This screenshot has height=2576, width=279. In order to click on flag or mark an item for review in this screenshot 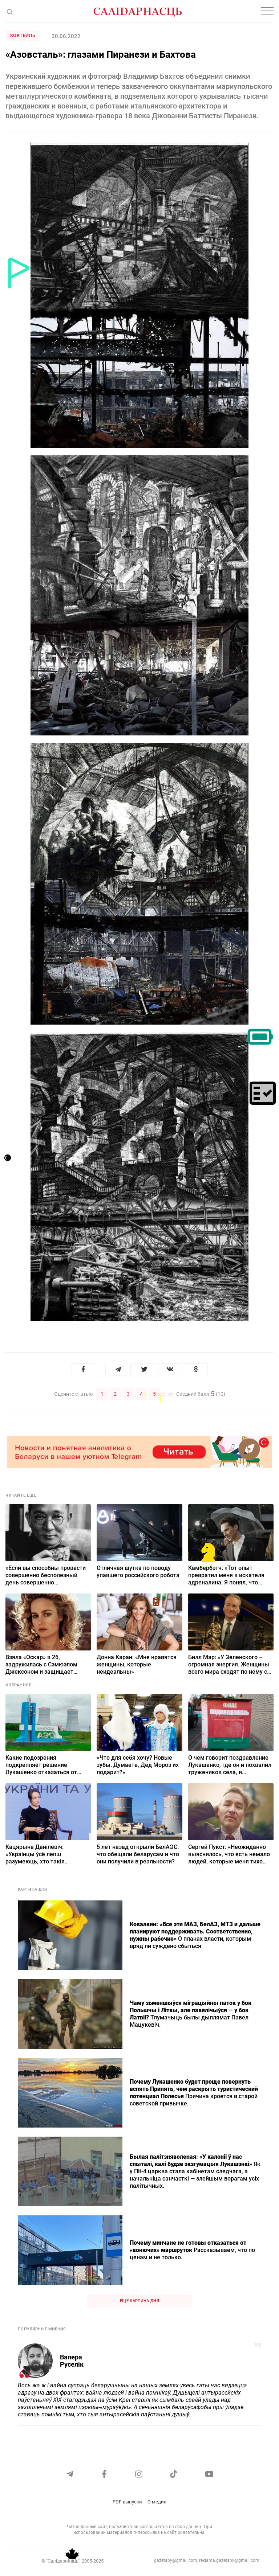, I will do `click(18, 273)`.